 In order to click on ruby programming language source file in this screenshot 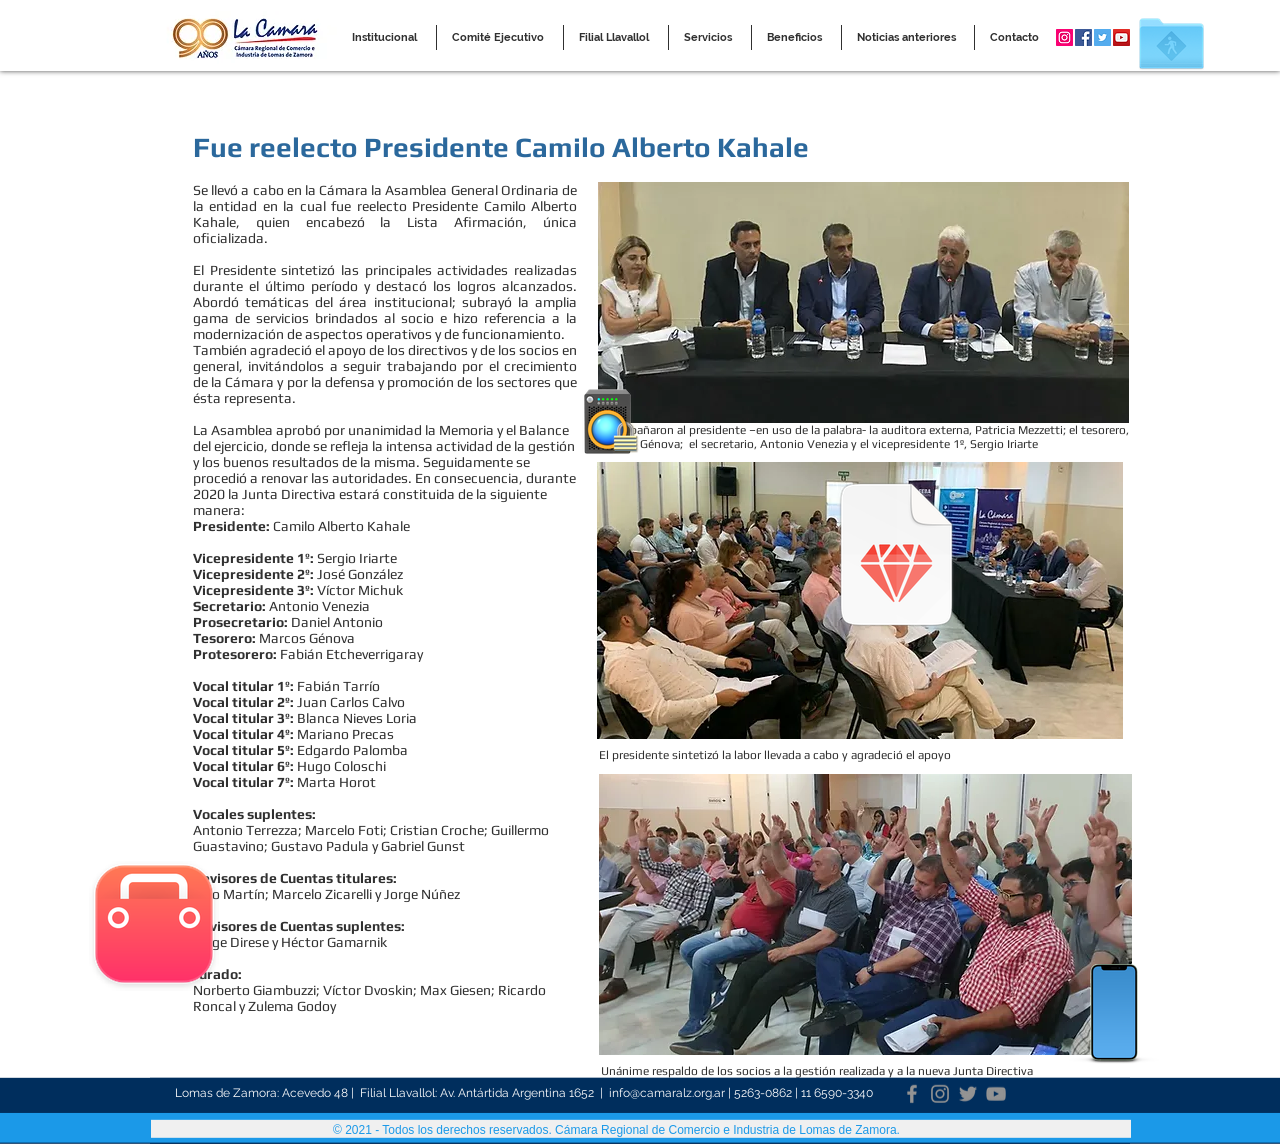, I will do `click(896, 554)`.